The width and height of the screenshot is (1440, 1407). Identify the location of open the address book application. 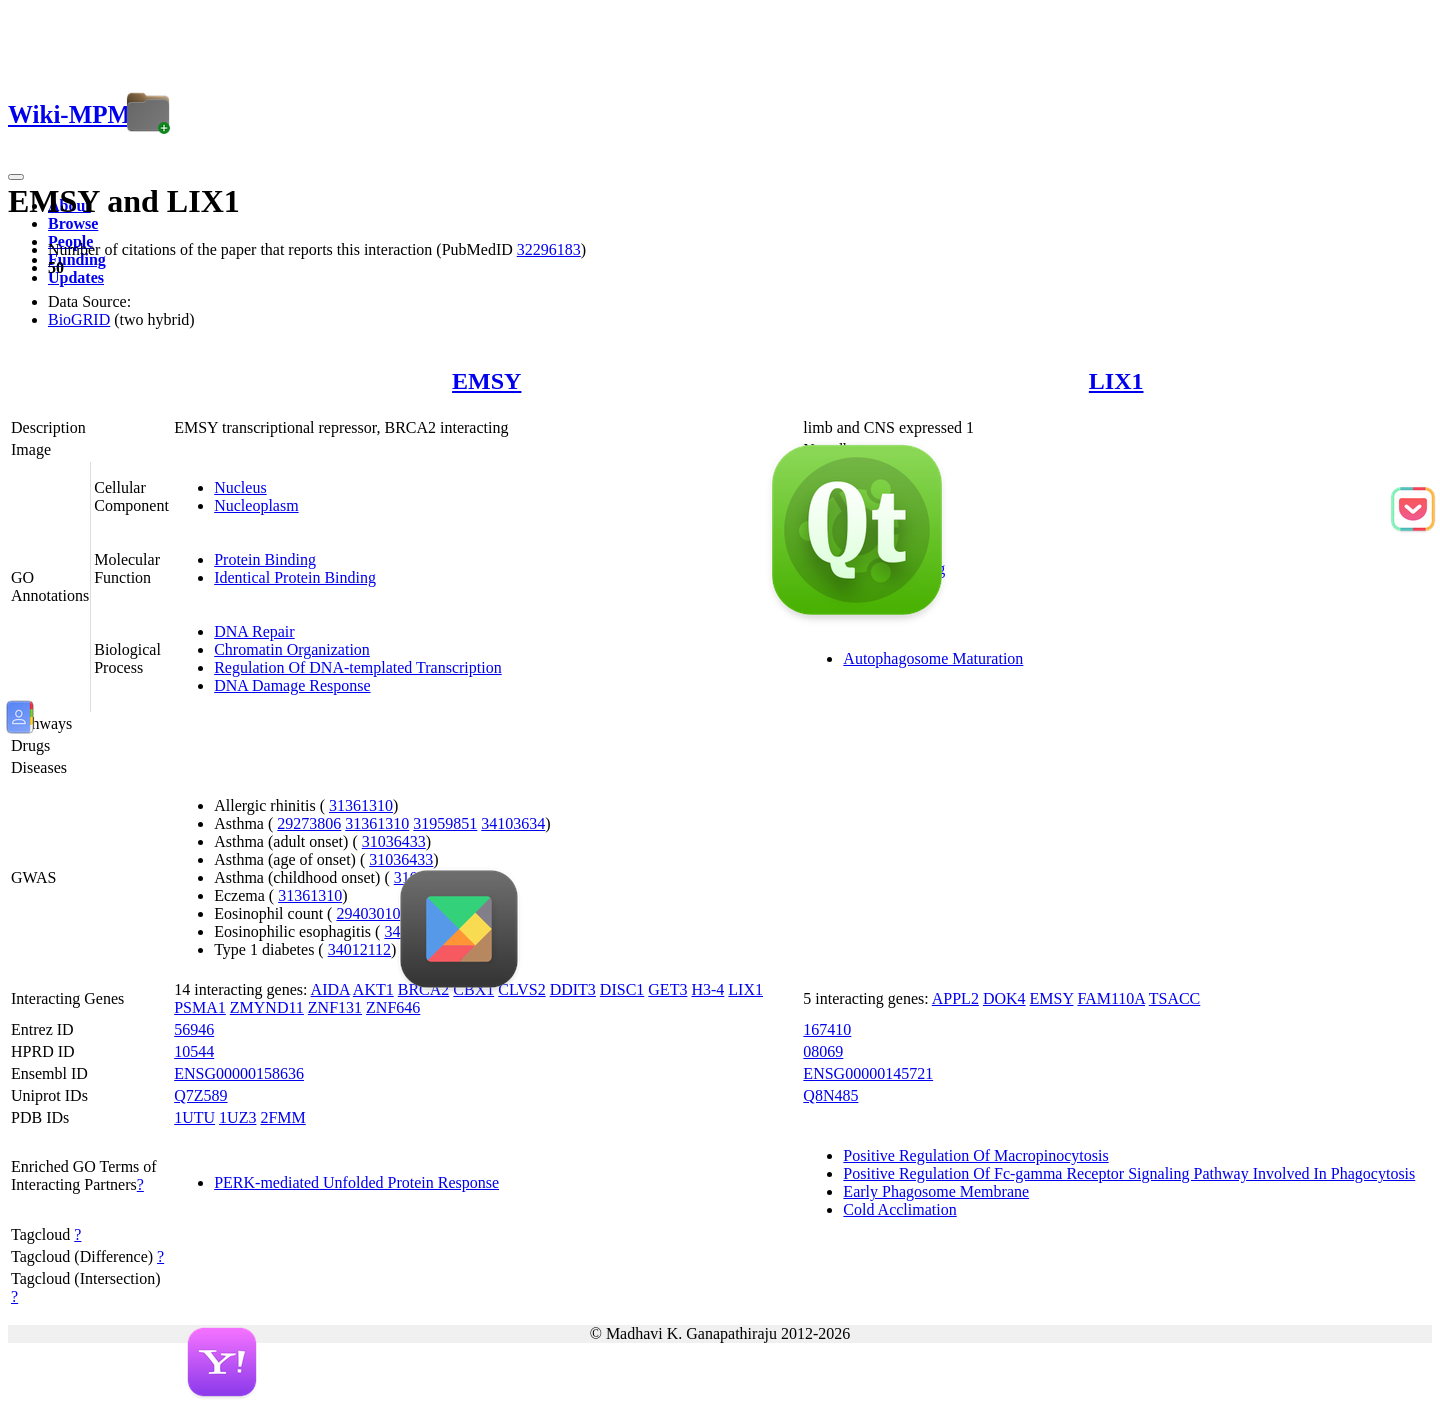
(20, 717).